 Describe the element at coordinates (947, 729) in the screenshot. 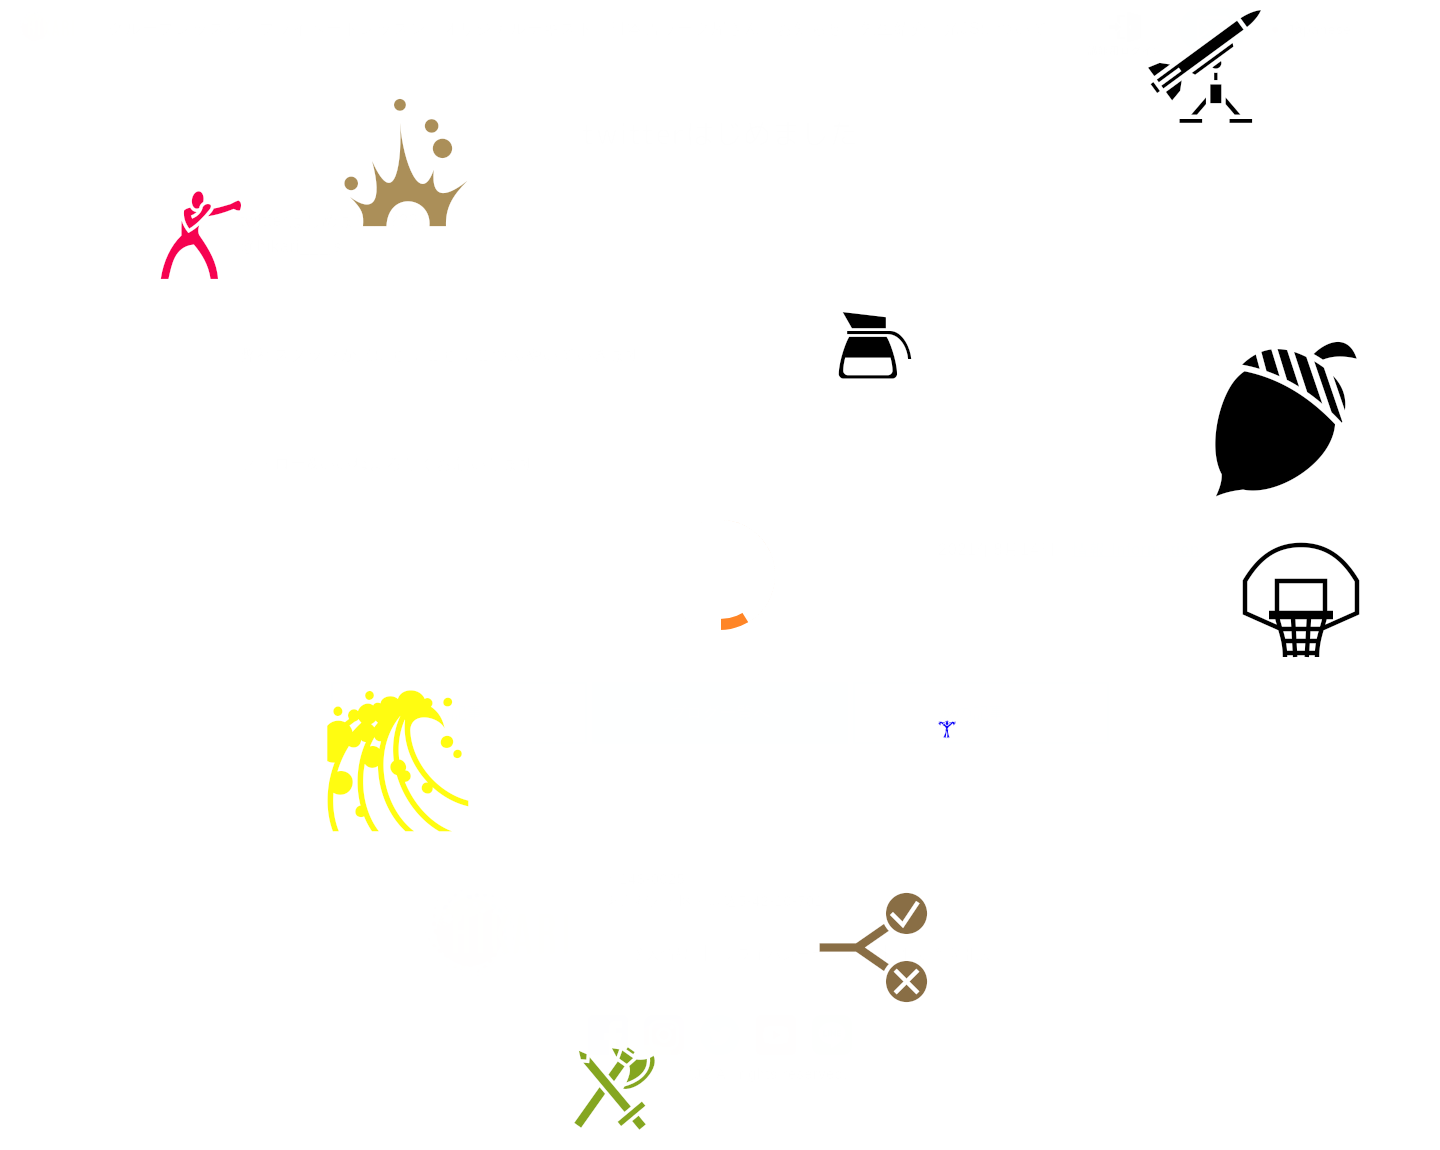

I see `indicates a farm or agricultural game section` at that location.